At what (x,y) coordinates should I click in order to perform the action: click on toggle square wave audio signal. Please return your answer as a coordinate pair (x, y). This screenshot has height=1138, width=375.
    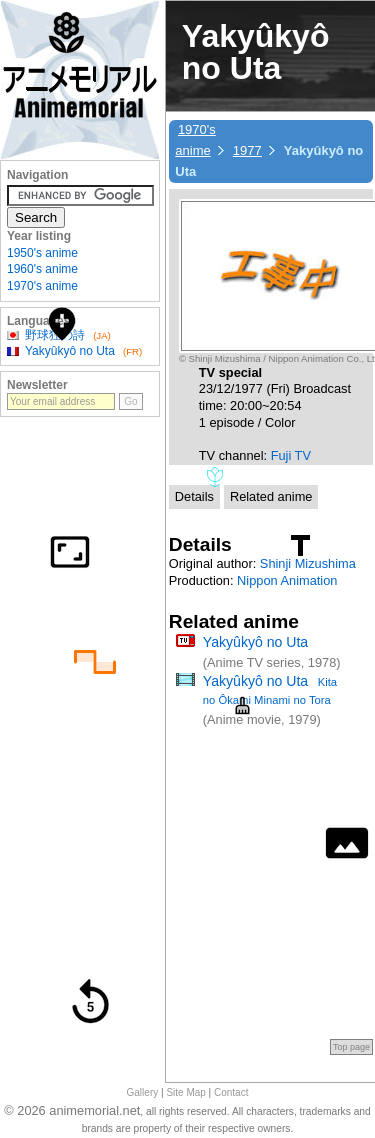
    Looking at the image, I should click on (95, 662).